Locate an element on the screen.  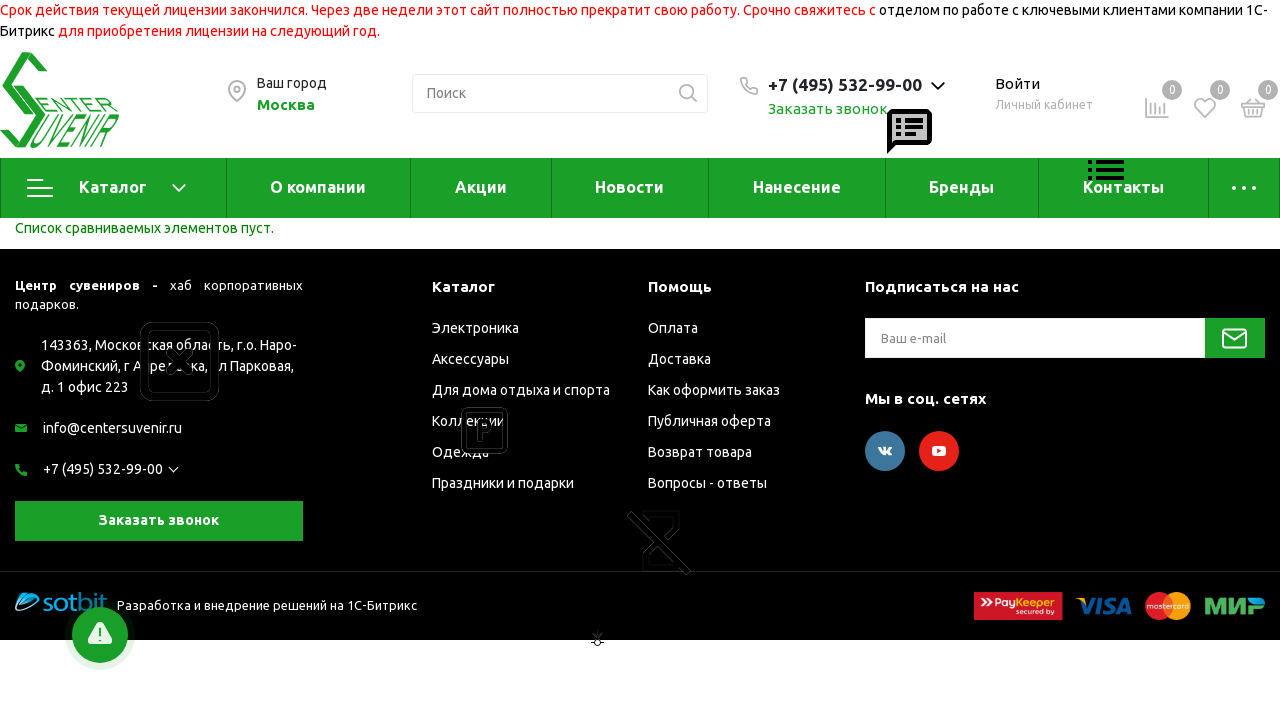
timer or countdown feature disabled is located at coordinates (661, 541).